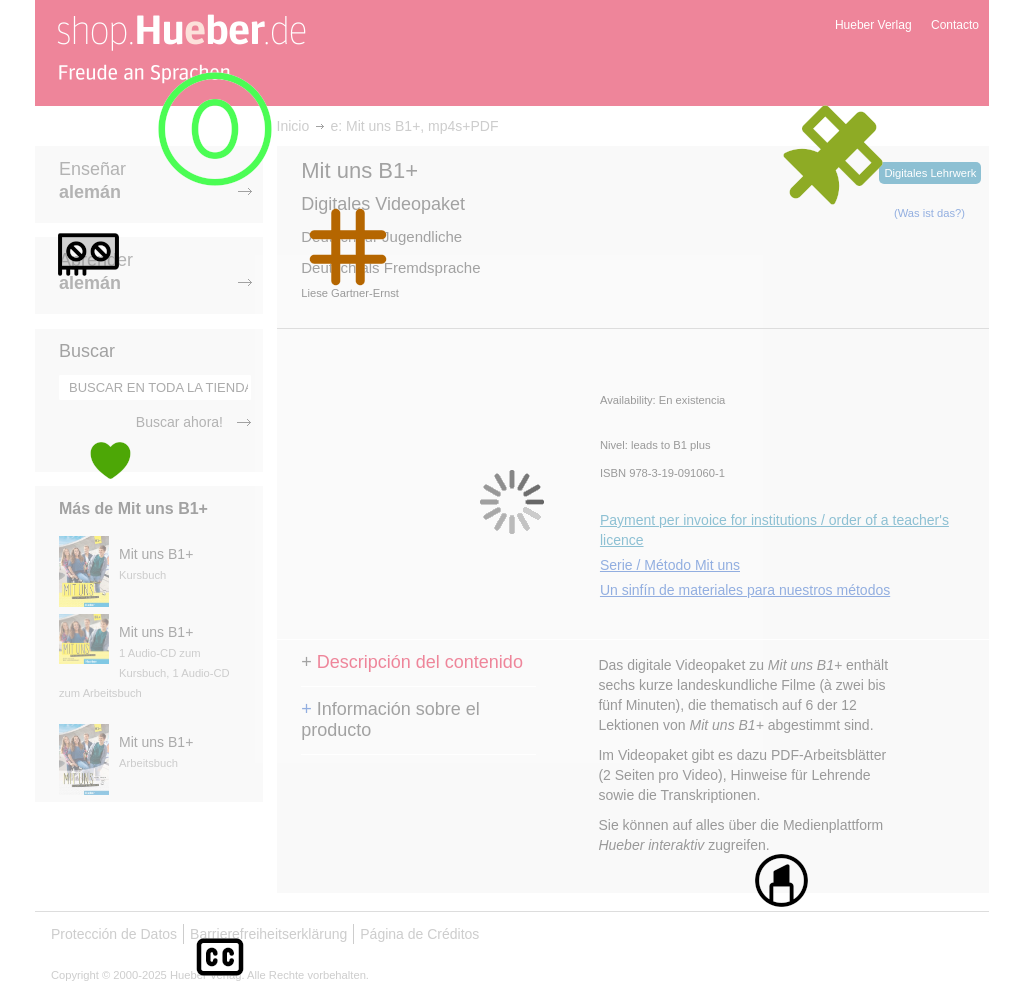 Image resolution: width=1024 pixels, height=1003 pixels. I want to click on view hashtags or tagged content, so click(348, 247).